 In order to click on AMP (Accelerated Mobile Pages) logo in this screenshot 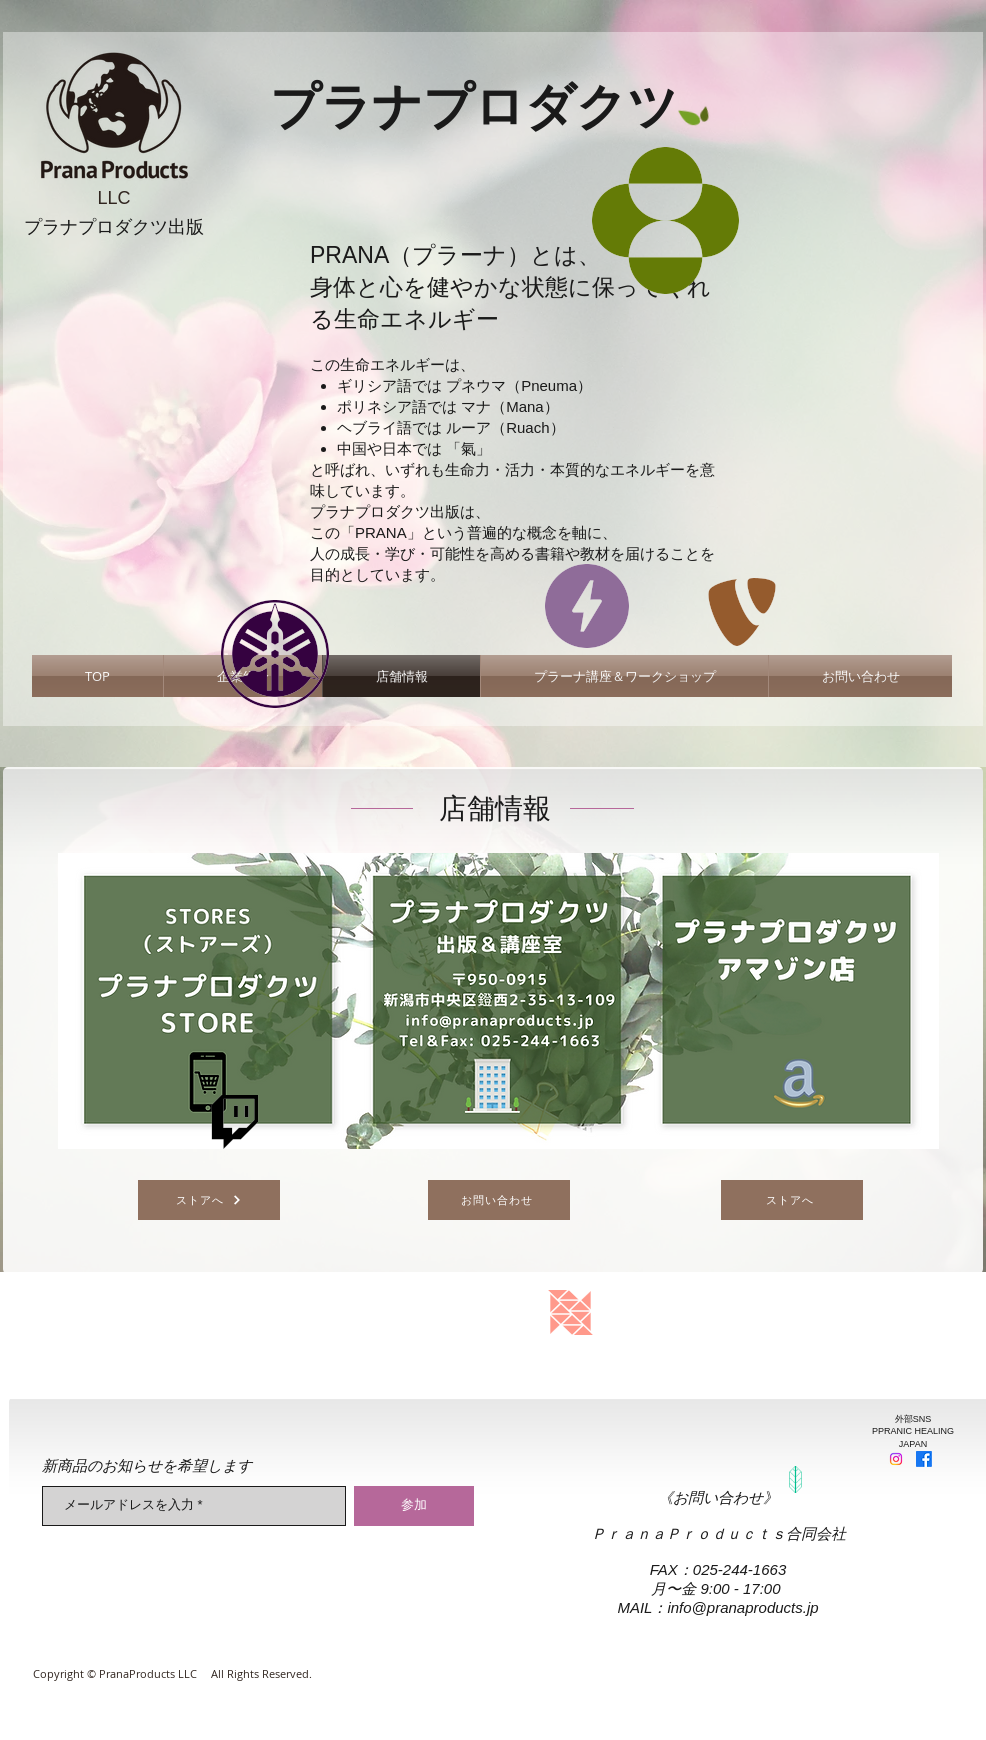, I will do `click(587, 606)`.